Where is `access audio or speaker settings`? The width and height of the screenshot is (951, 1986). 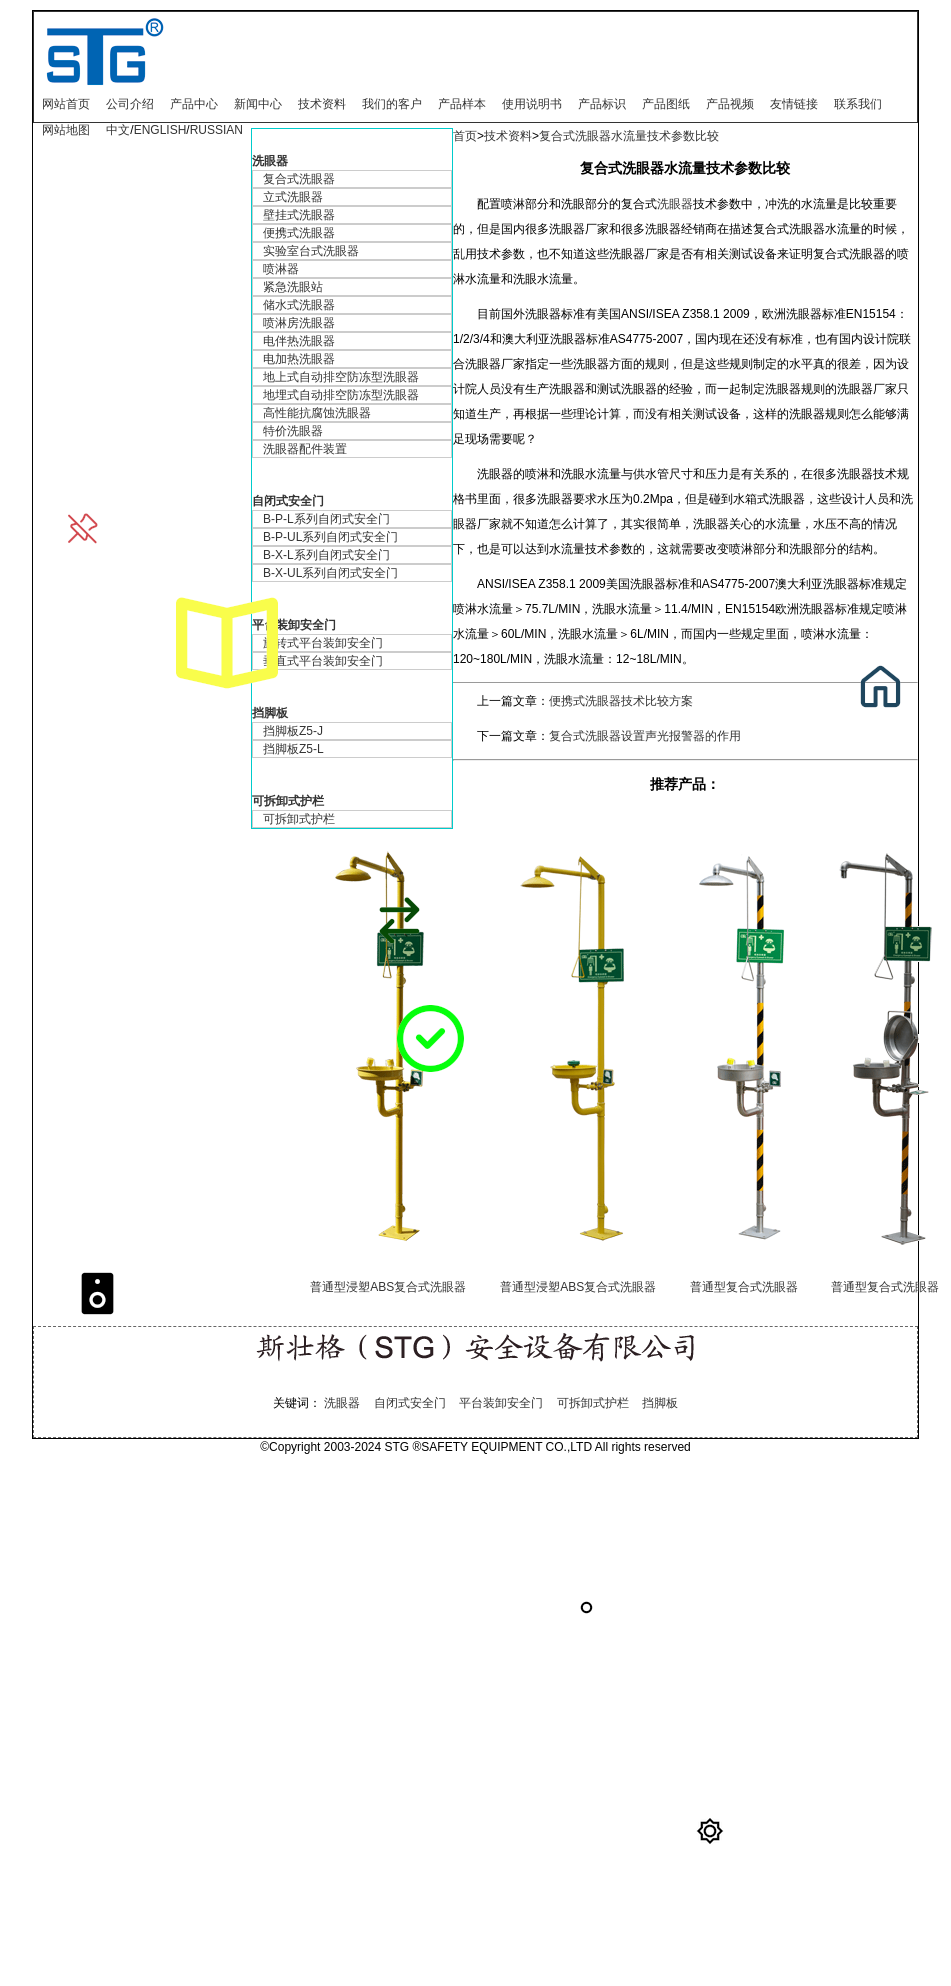
access audio or speaker settings is located at coordinates (97, 1293).